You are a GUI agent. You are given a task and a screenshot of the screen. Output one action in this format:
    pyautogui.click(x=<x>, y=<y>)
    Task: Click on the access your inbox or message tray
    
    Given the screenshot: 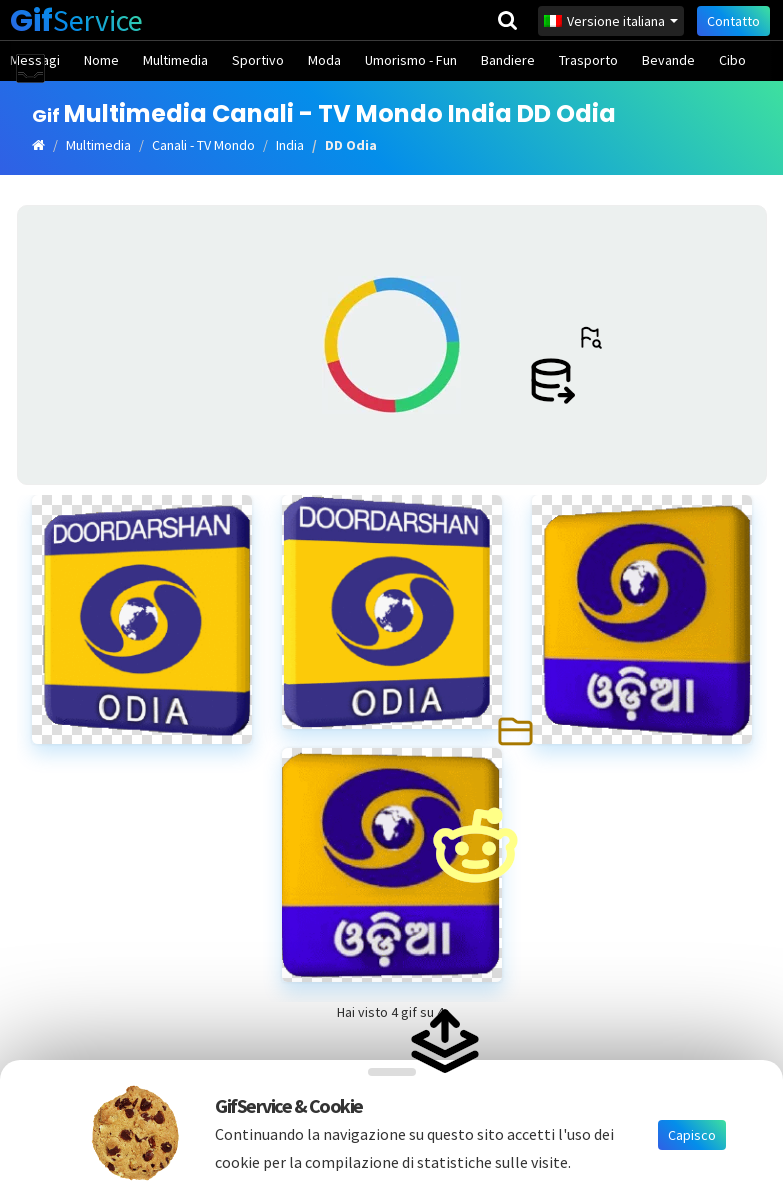 What is the action you would take?
    pyautogui.click(x=30, y=68)
    